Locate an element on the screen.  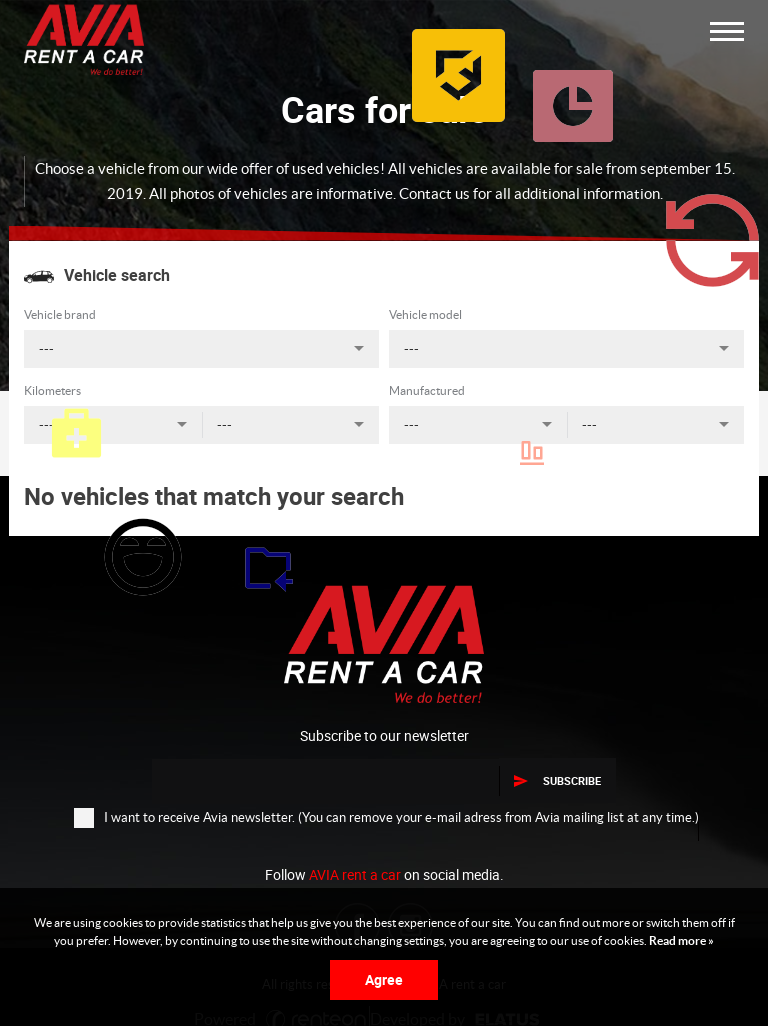
view business analytics dashboard is located at coordinates (573, 106).